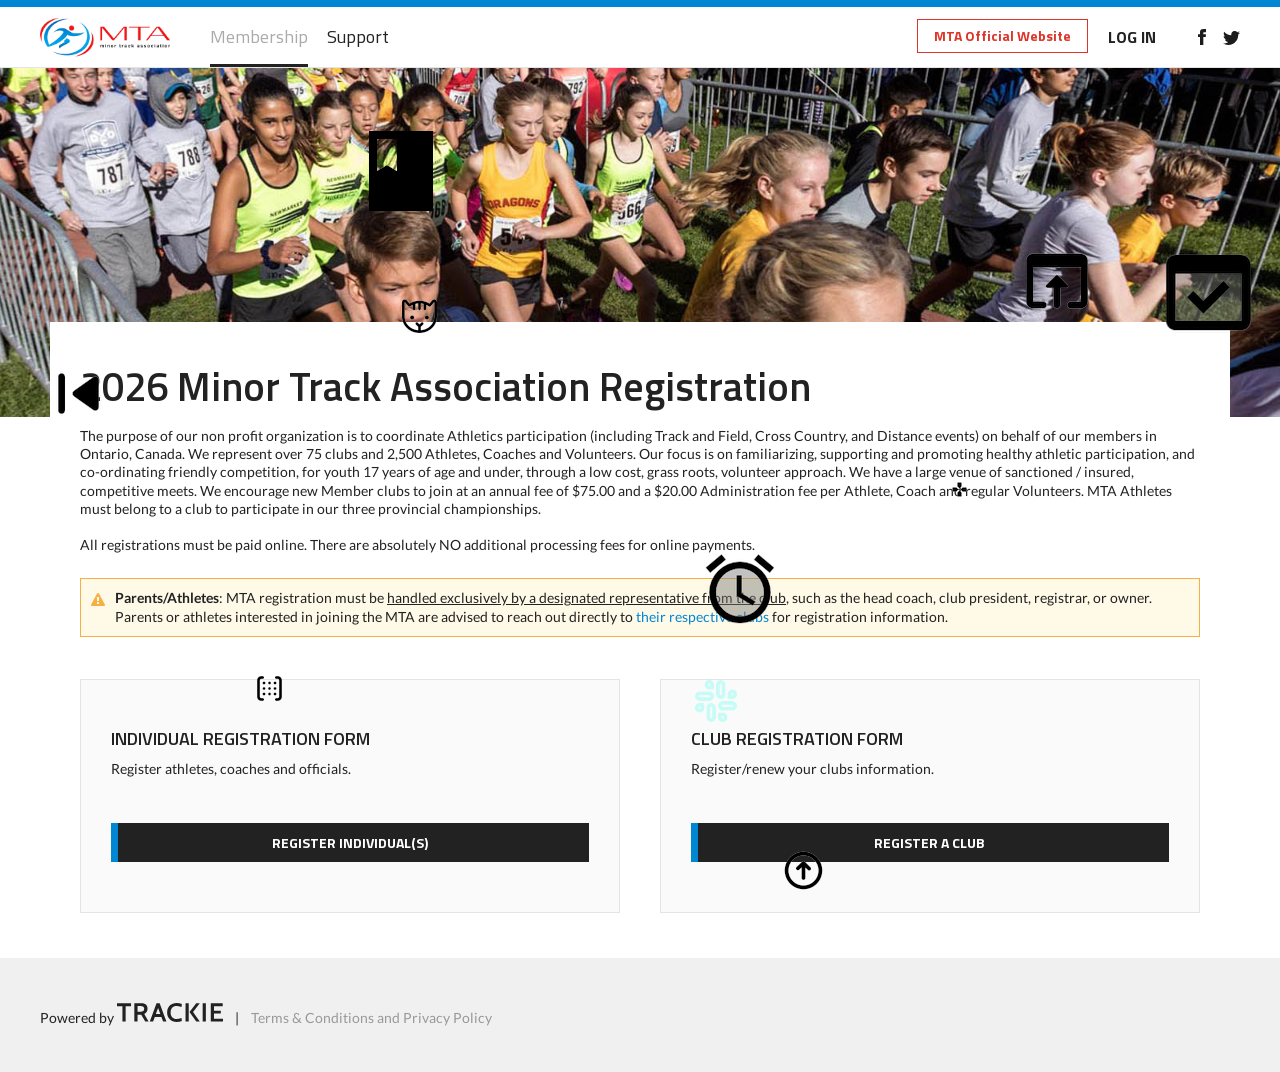 This screenshot has width=1280, height=1072. Describe the element at coordinates (959, 489) in the screenshot. I see `access gaming features or settings` at that location.